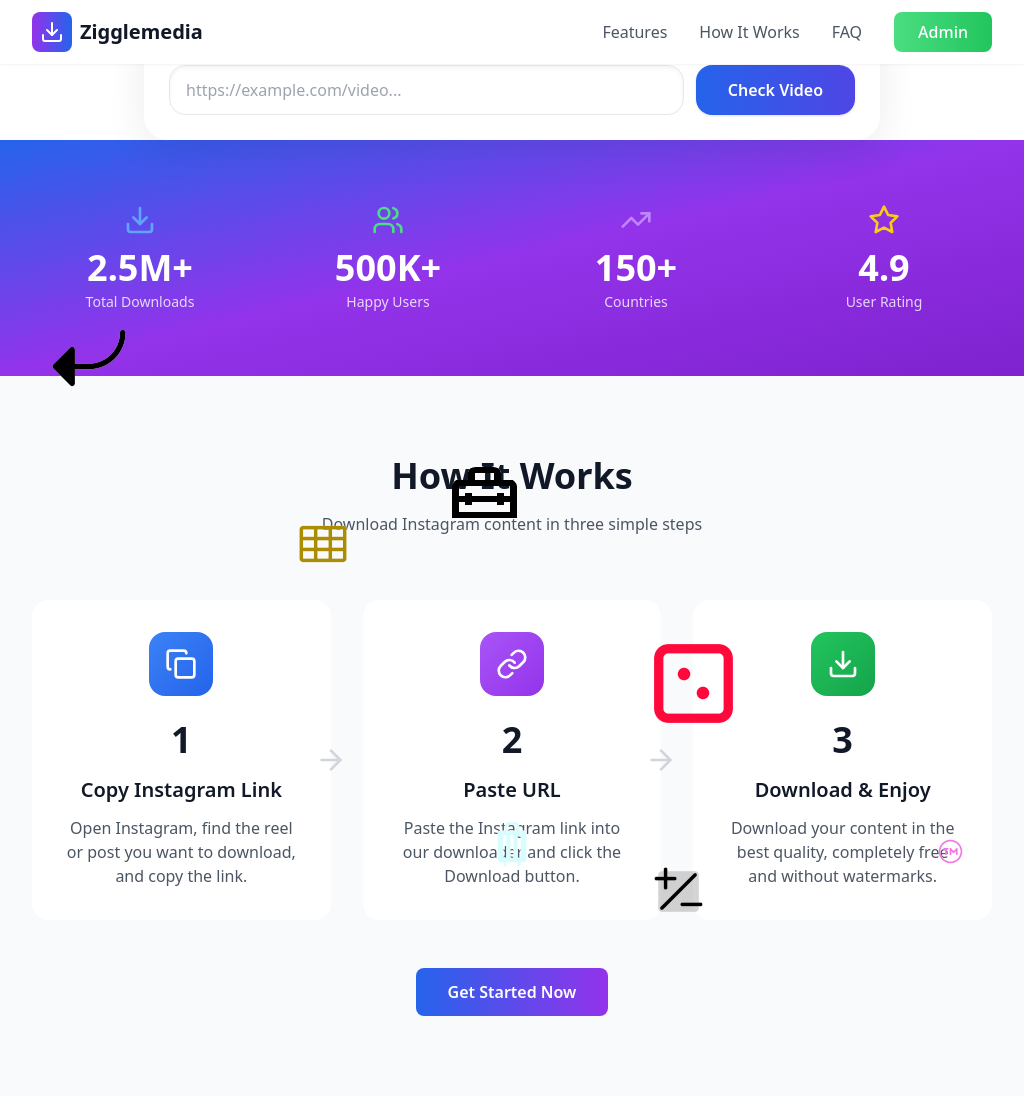 The width and height of the screenshot is (1024, 1096). What do you see at coordinates (950, 851) in the screenshot?
I see `indicates trademarked content or brand` at bounding box center [950, 851].